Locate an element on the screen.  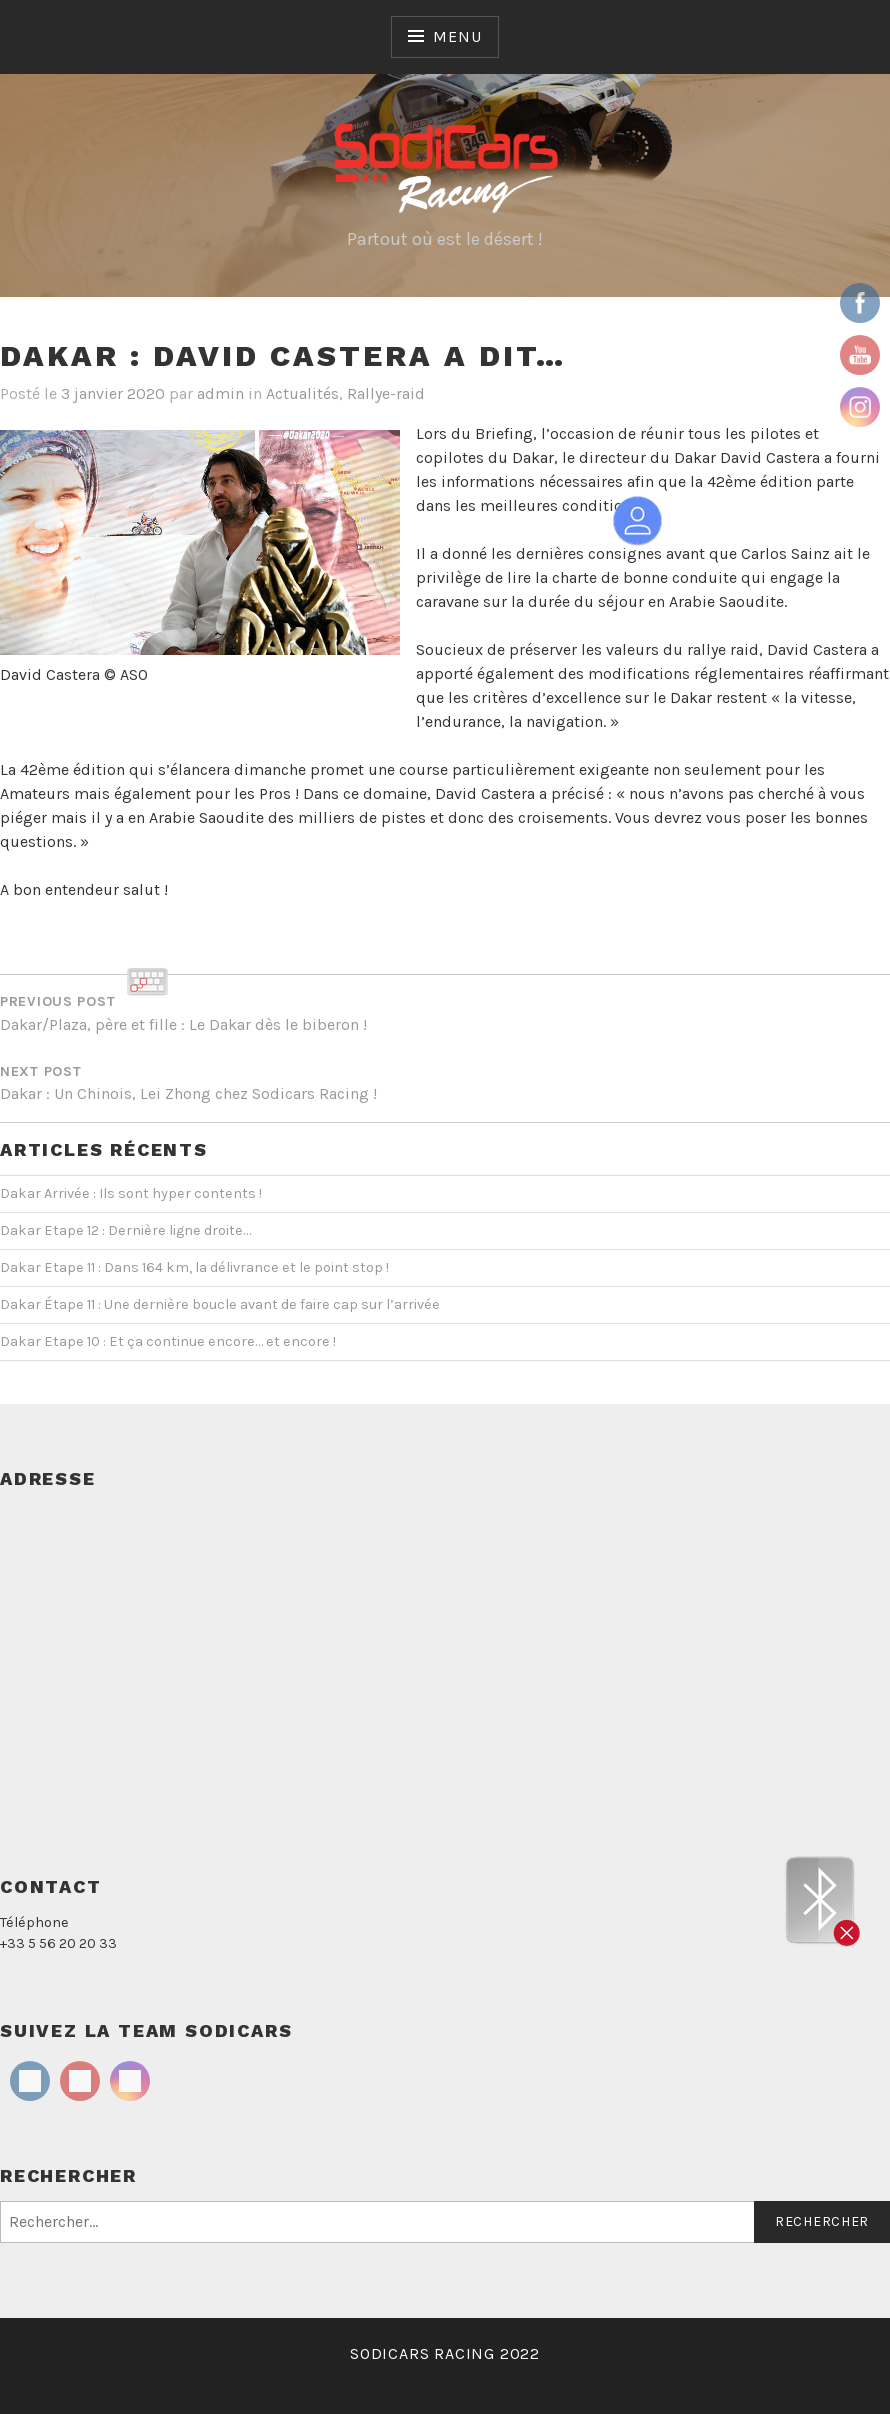
bluetooth connectivity is disabled is located at coordinates (820, 1900).